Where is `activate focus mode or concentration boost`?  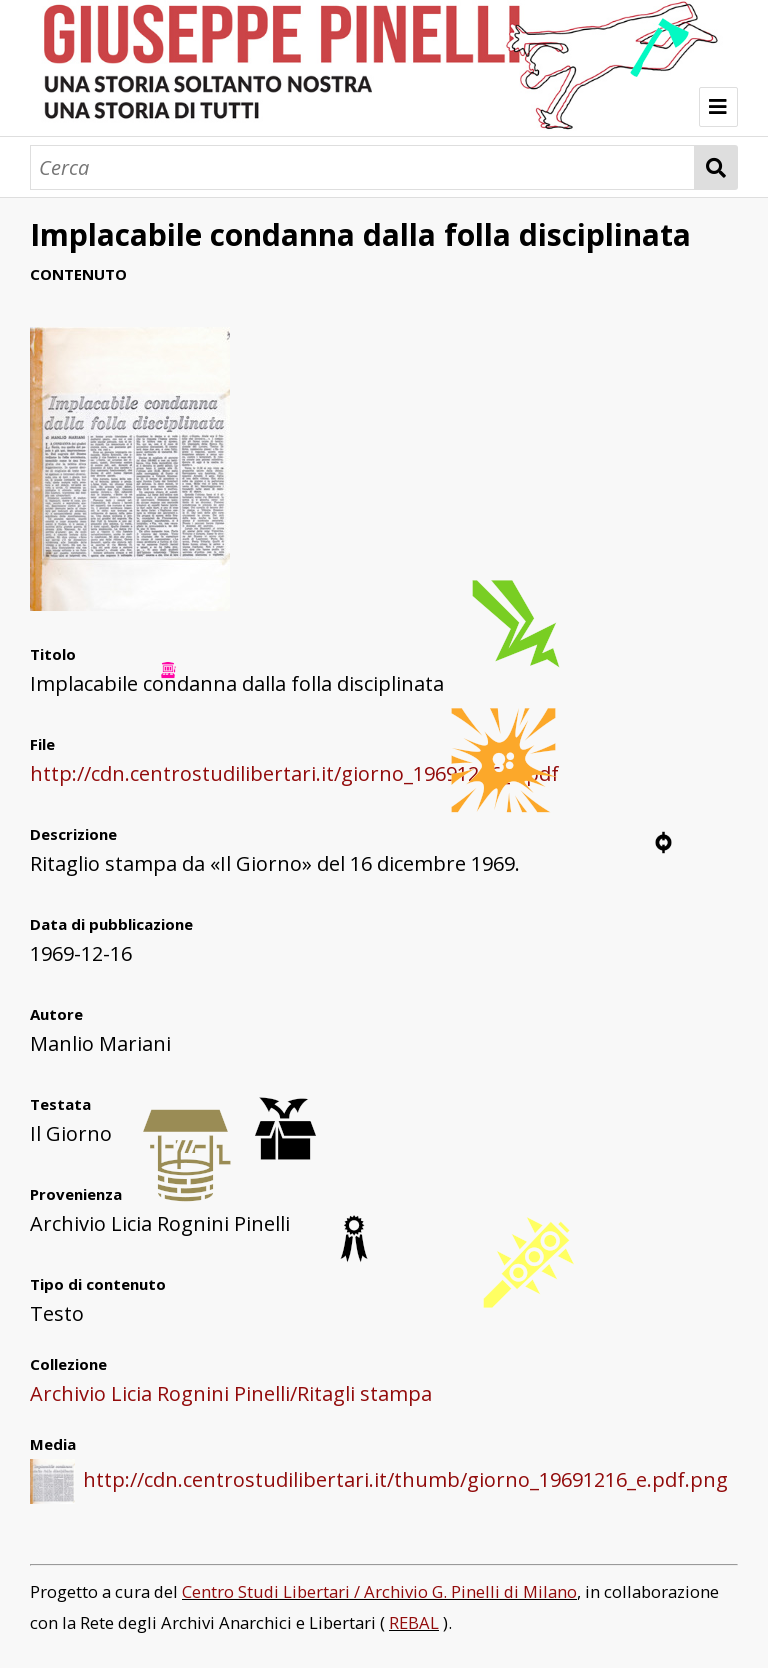
activate focus mode or concentration boost is located at coordinates (515, 623).